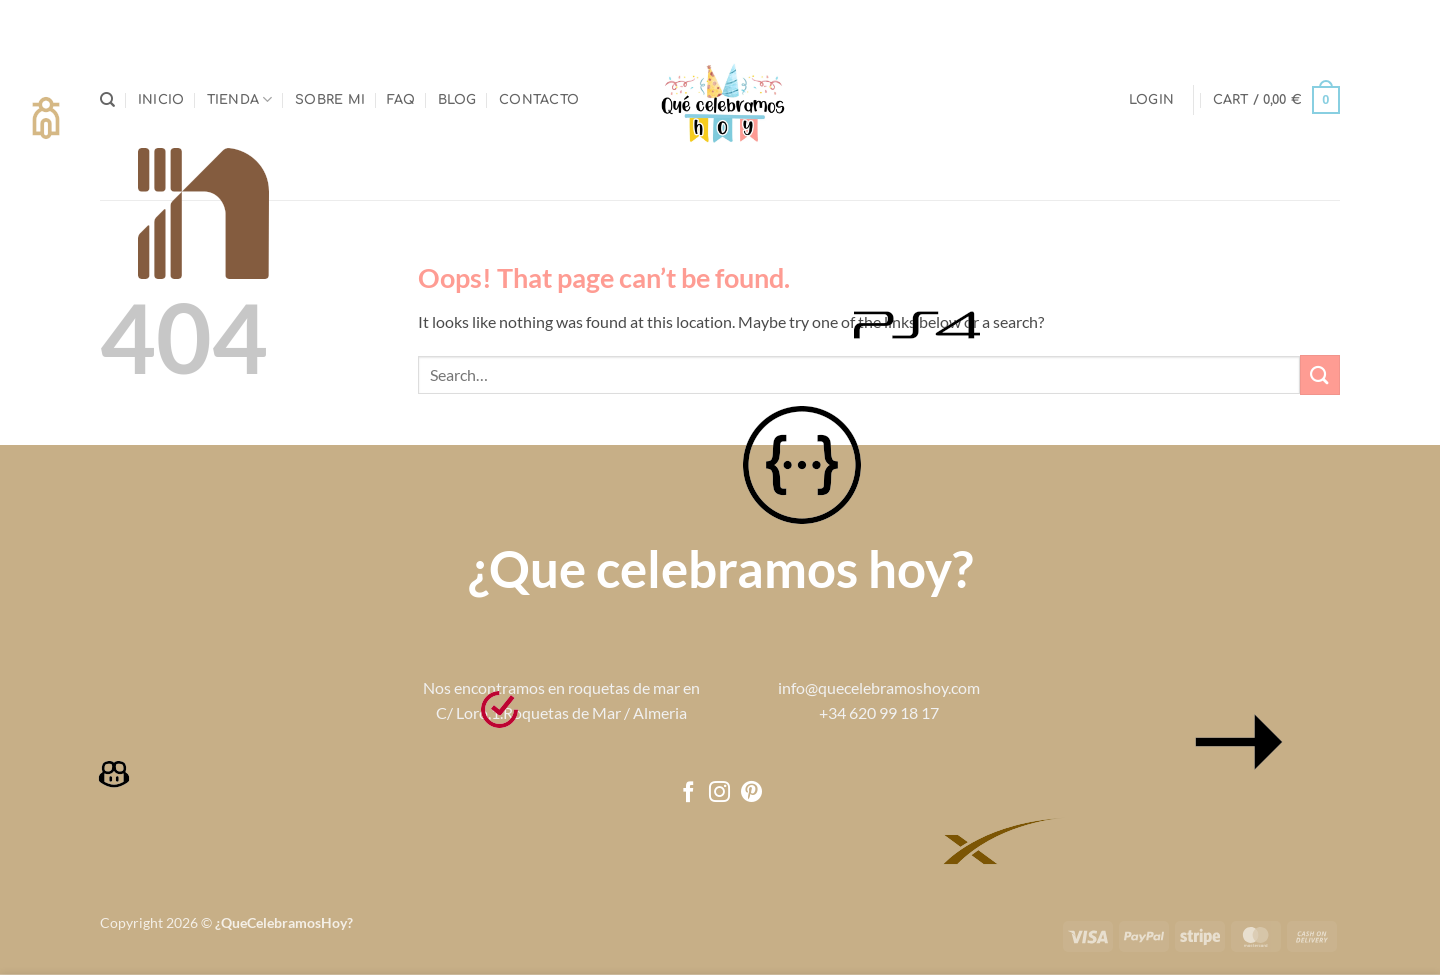 The height and width of the screenshot is (975, 1440). Describe the element at coordinates (1004, 841) in the screenshot. I see `spacex company logo` at that location.